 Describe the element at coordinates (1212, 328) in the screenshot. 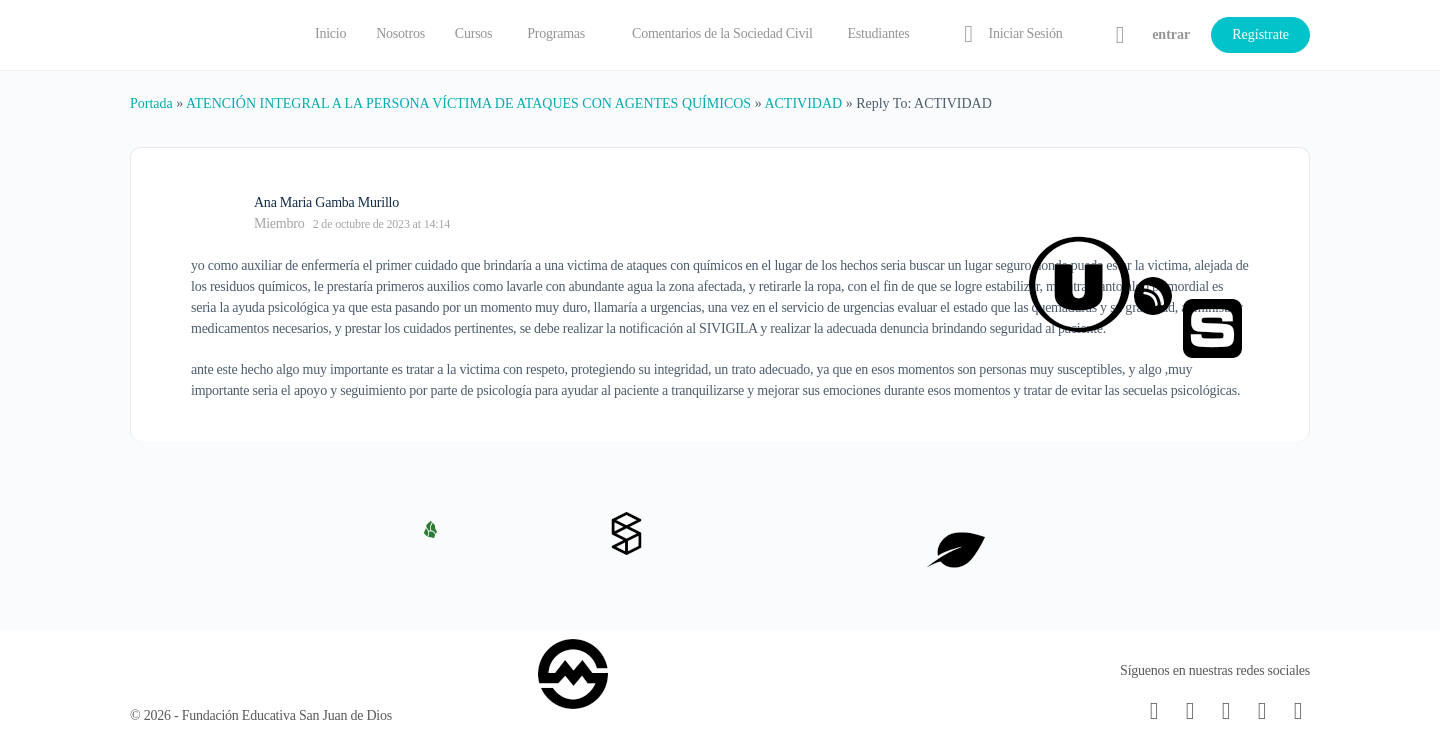

I see `open the Simkl app` at that location.